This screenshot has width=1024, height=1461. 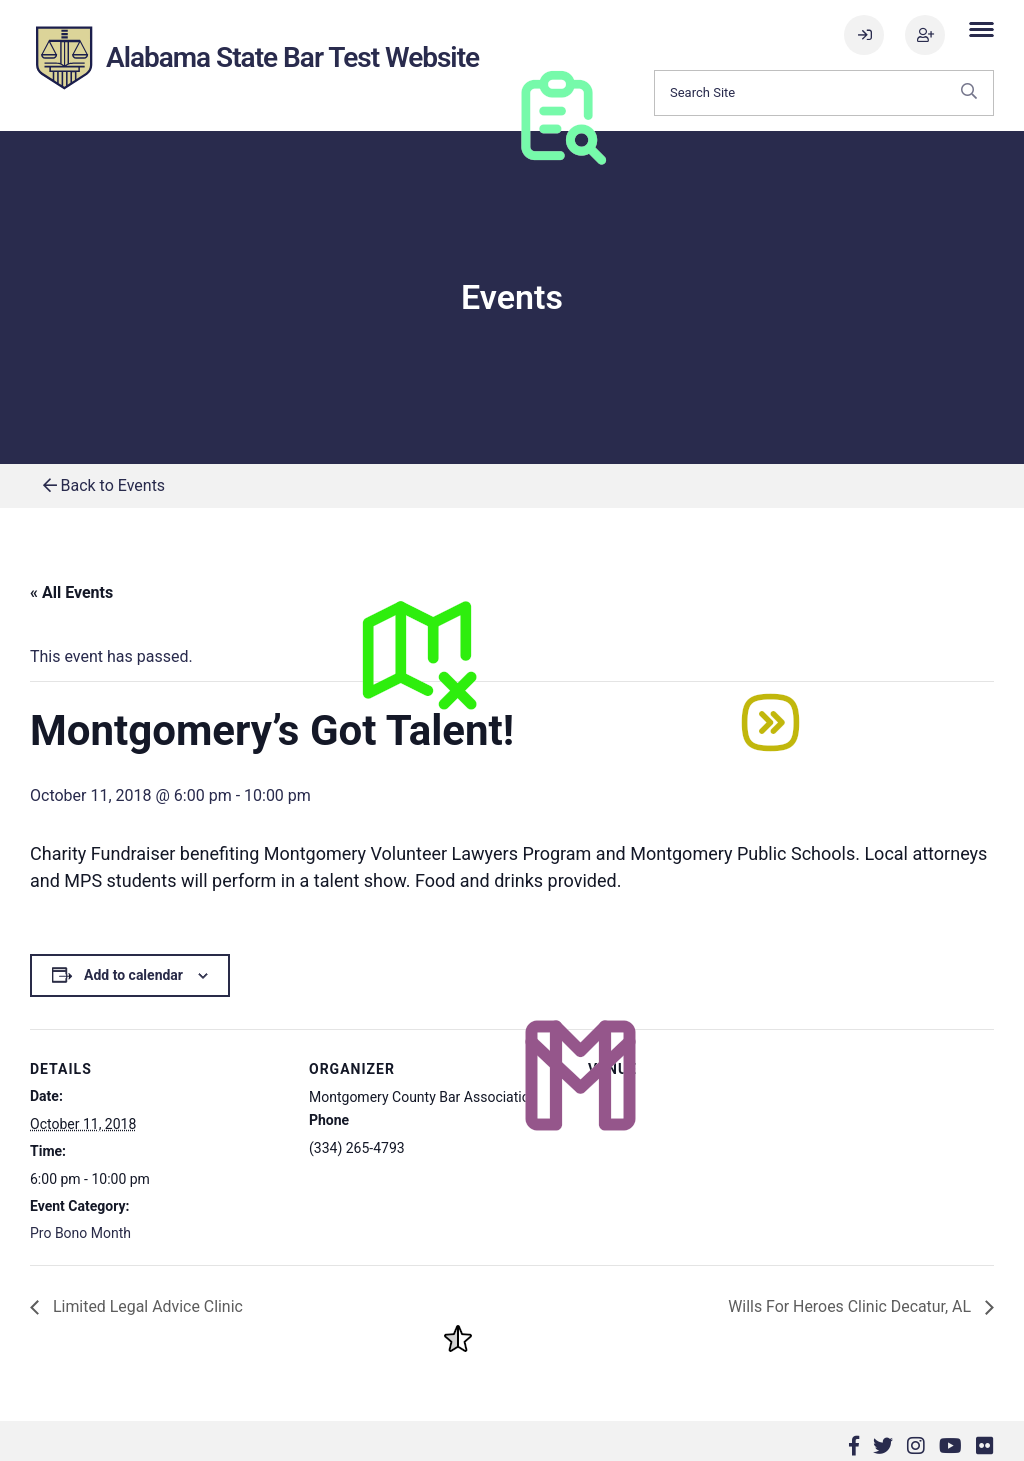 I want to click on search through reports or documents, so click(x=561, y=115).